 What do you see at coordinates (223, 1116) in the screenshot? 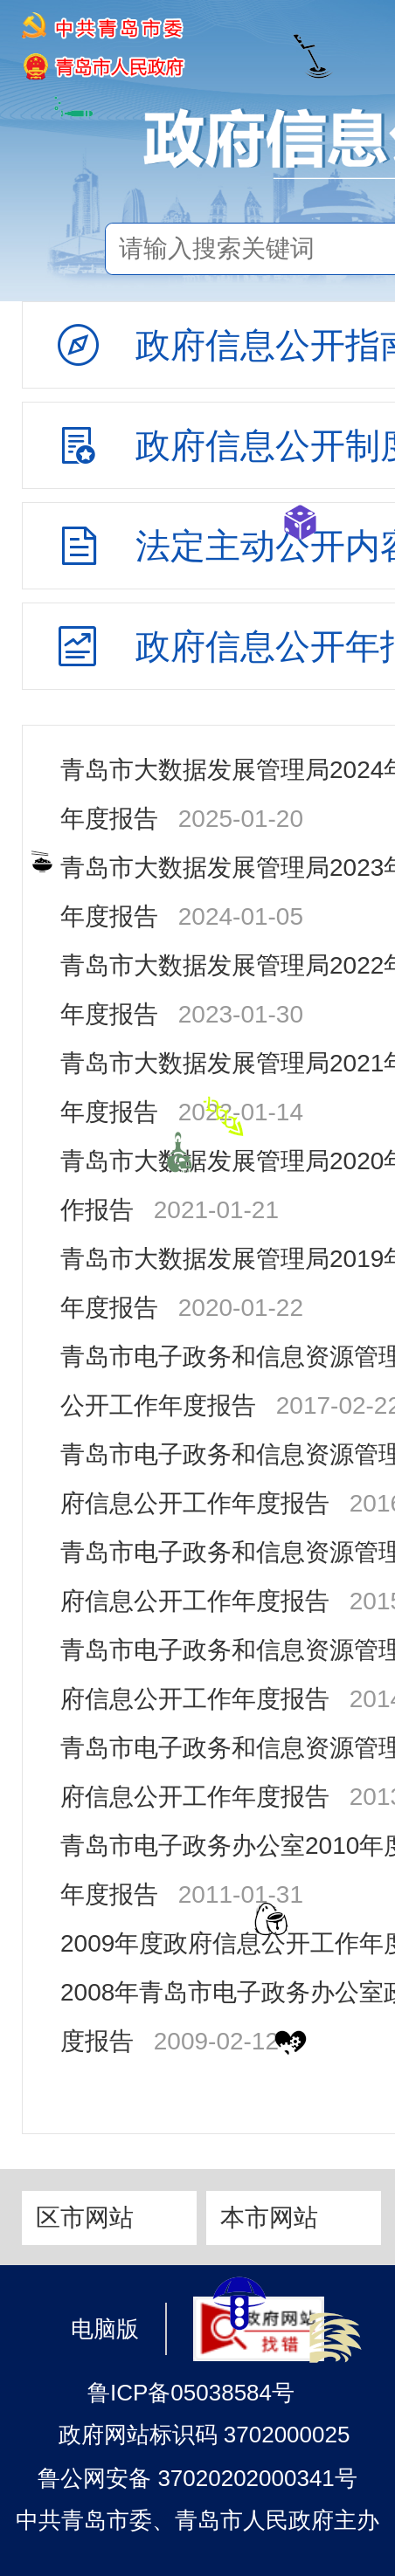
I see `select a thorn or vine-based attack ability` at bounding box center [223, 1116].